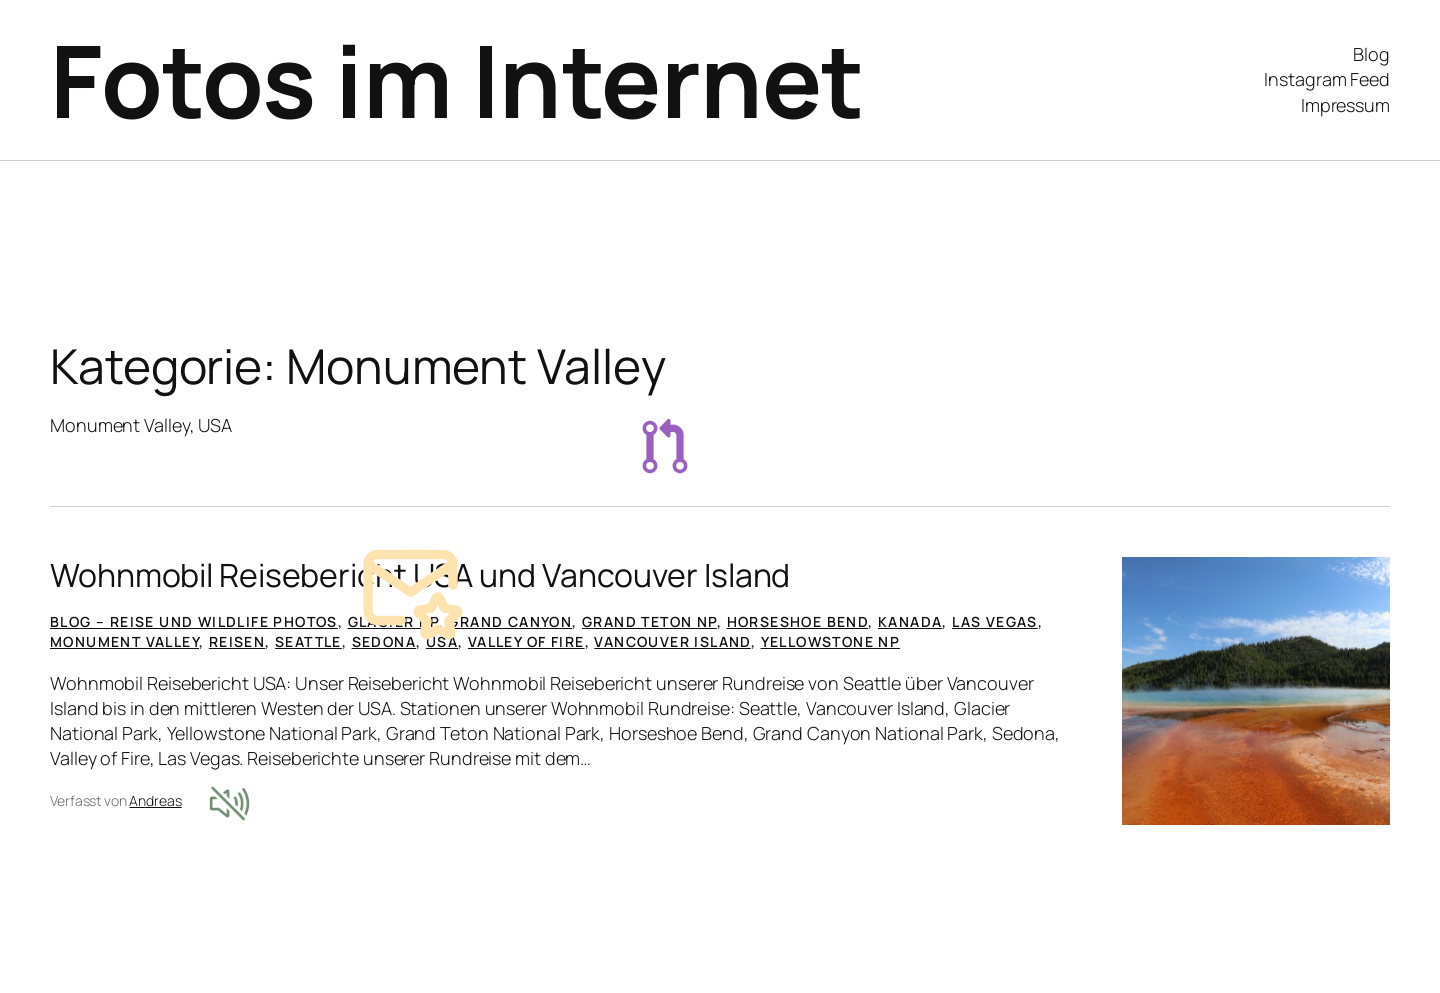  Describe the element at coordinates (665, 447) in the screenshot. I see `create a new pull request` at that location.